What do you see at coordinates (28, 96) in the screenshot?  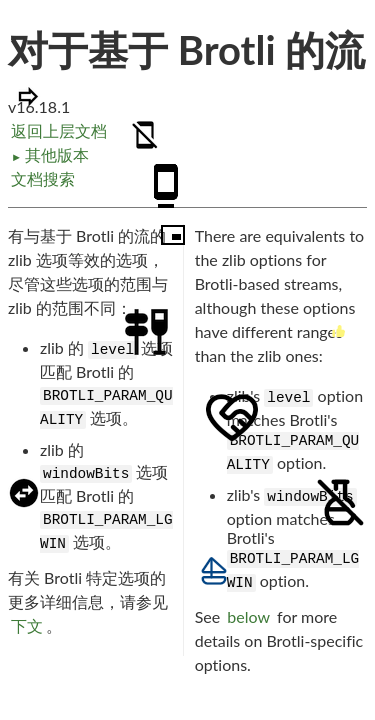 I see `forward an email or message` at bounding box center [28, 96].